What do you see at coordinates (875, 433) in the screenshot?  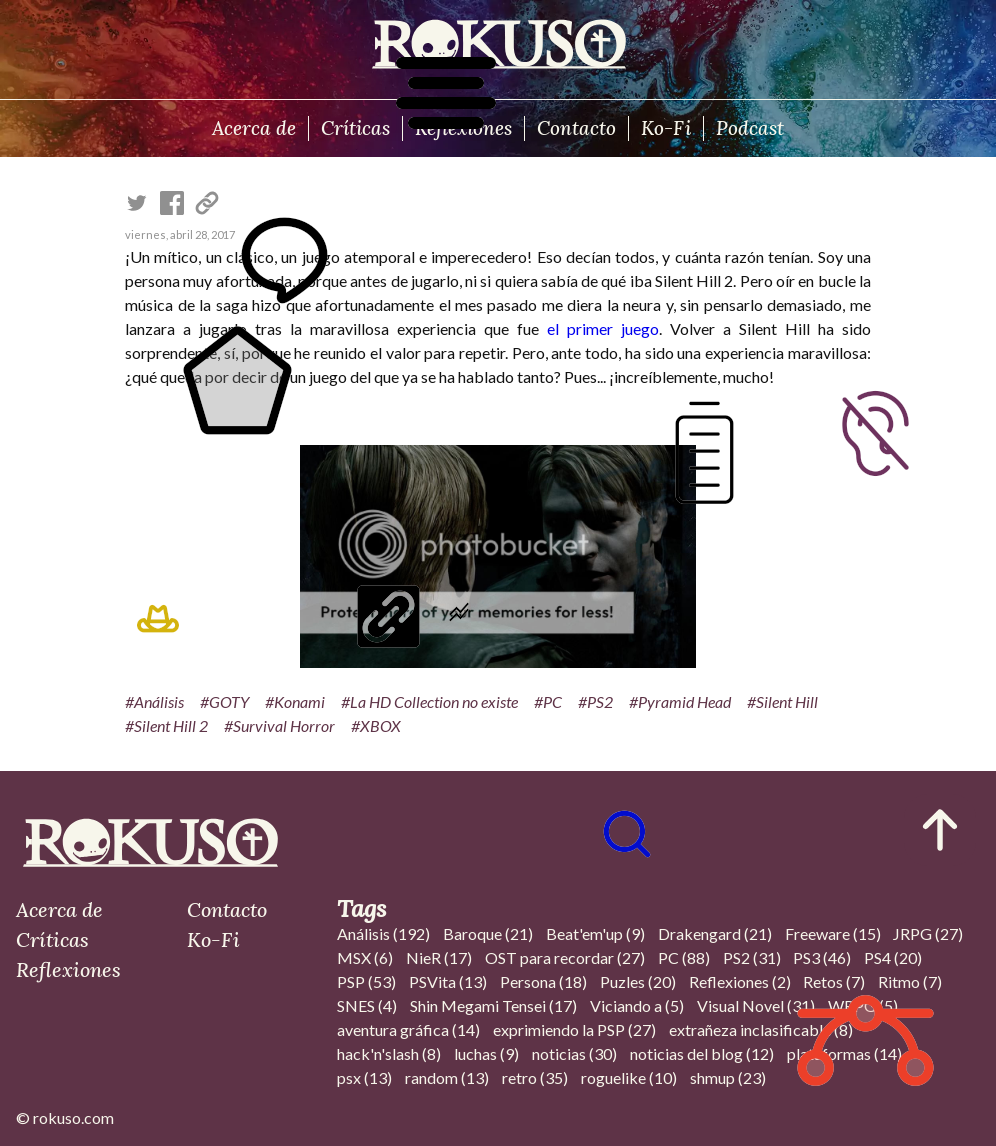 I see `mute or disable audio/sound` at bounding box center [875, 433].